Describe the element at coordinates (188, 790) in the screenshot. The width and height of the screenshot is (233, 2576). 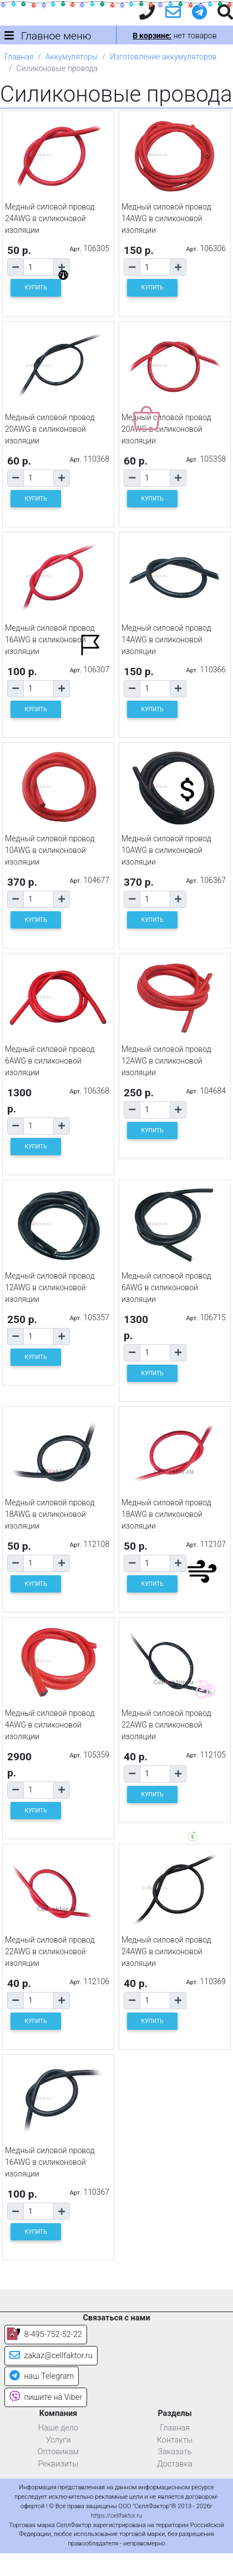
I see `view or manage payment options` at that location.